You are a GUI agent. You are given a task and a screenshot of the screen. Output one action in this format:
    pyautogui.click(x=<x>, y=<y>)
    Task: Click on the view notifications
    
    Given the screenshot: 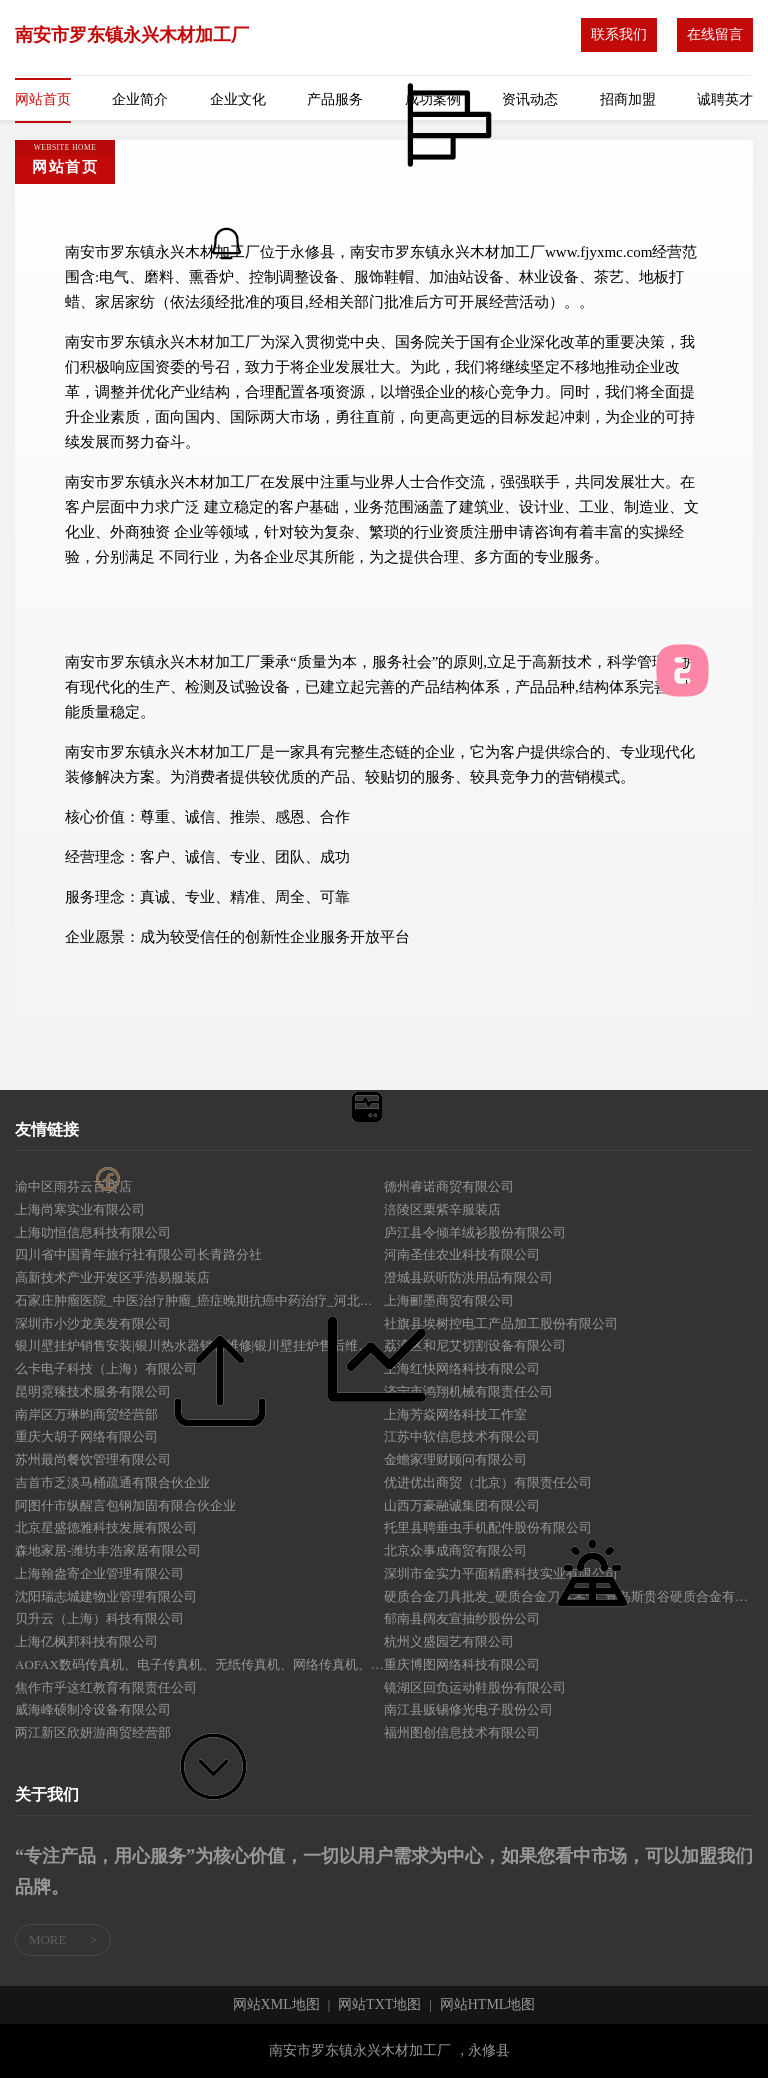 What is the action you would take?
    pyautogui.click(x=226, y=243)
    